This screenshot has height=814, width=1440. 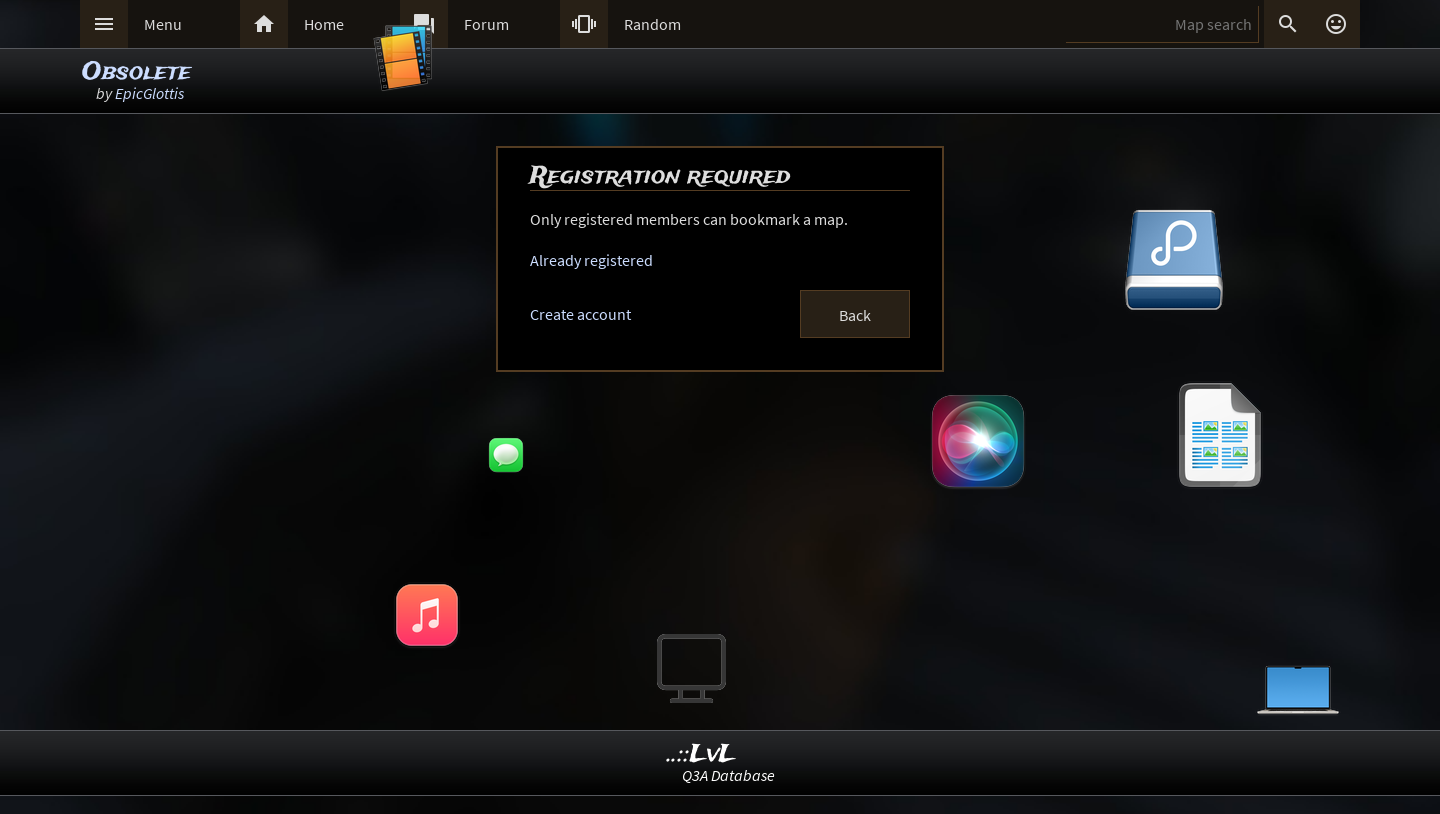 What do you see at coordinates (403, 59) in the screenshot?
I see `open iMovie library` at bounding box center [403, 59].